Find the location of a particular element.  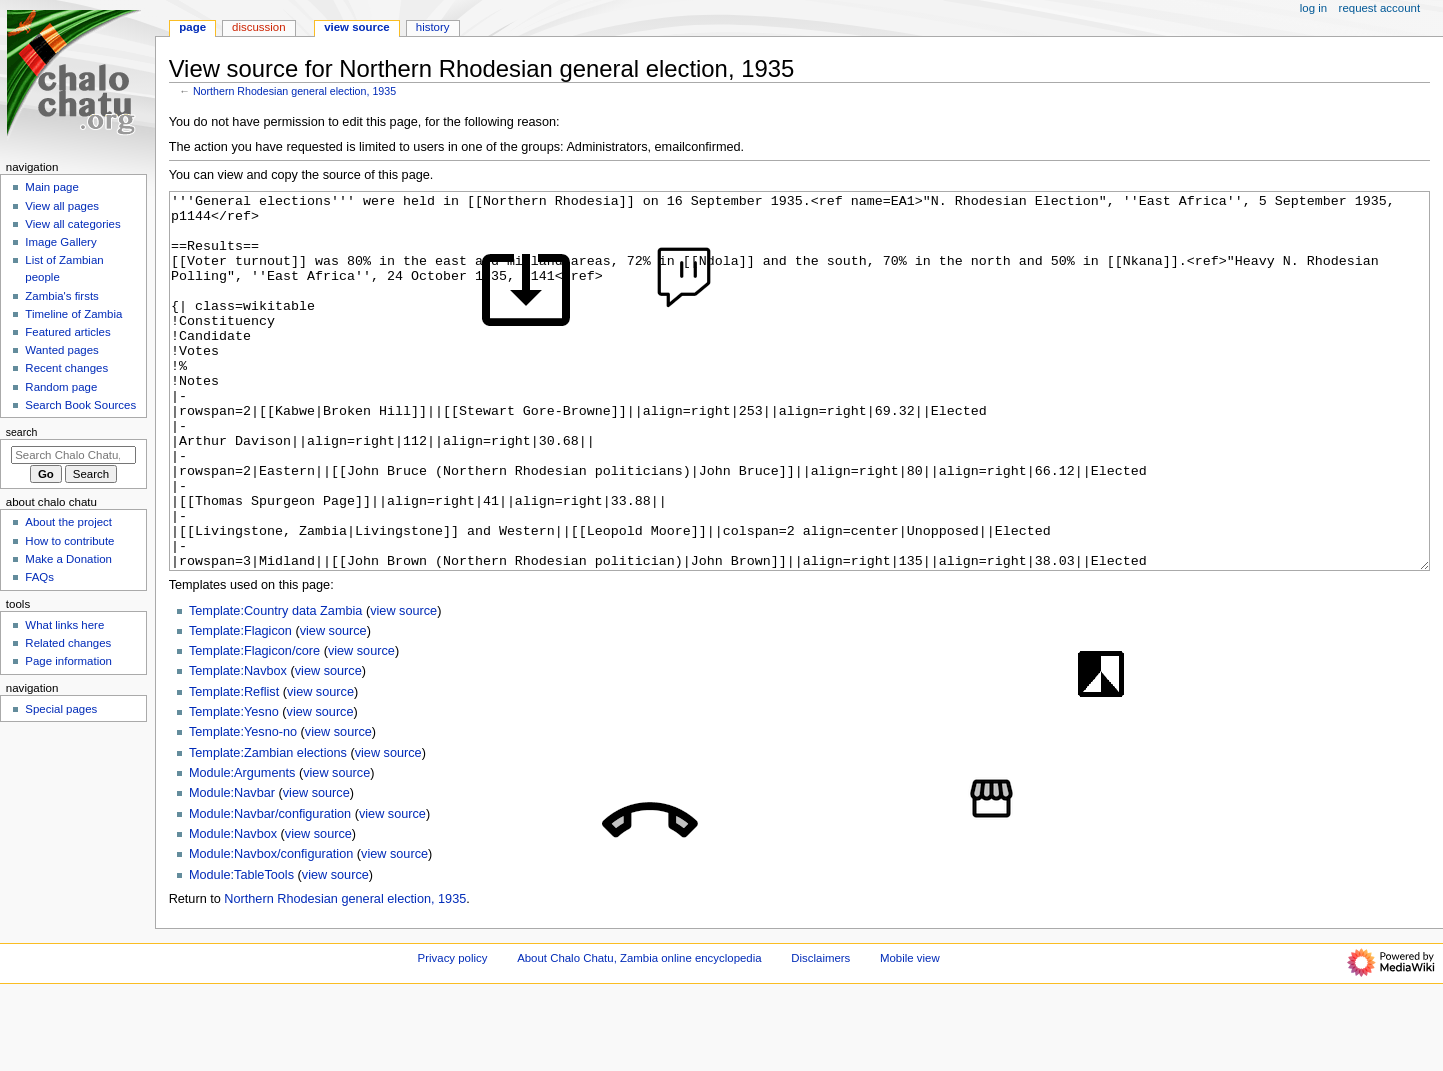

open the Twitch app is located at coordinates (684, 274).